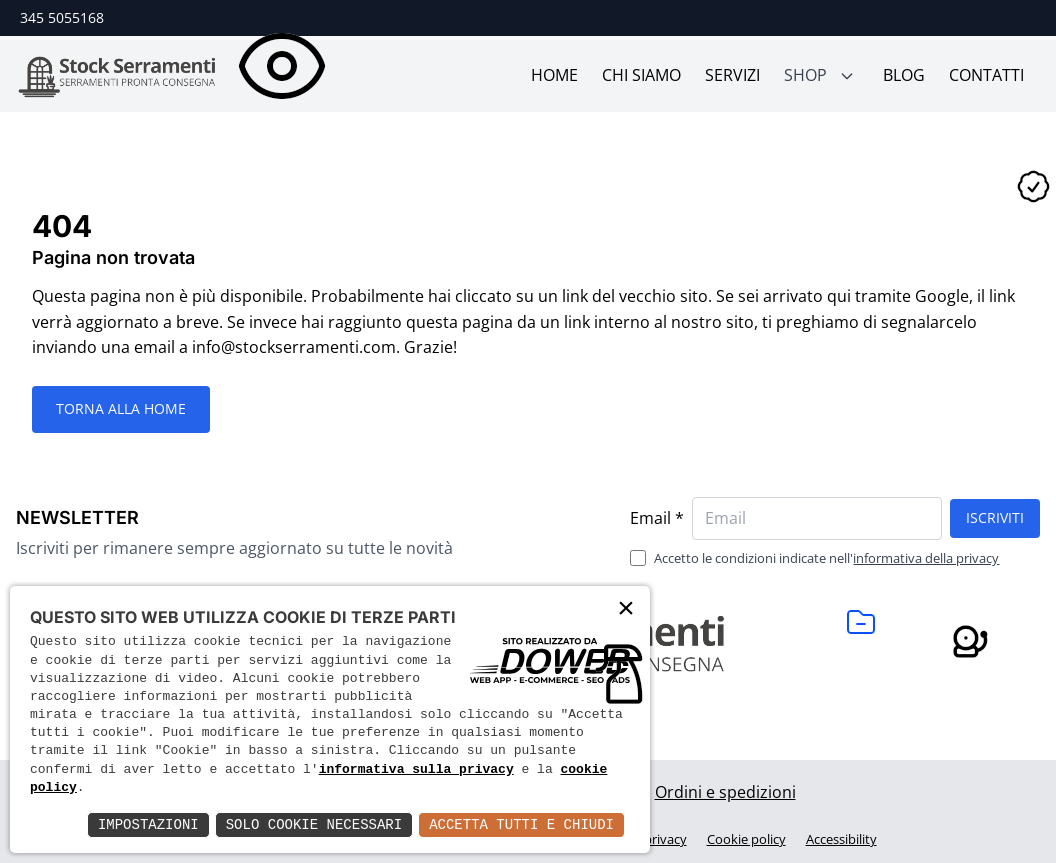 The image size is (1056, 863). Describe the element at coordinates (1033, 186) in the screenshot. I see `verified account or user badge` at that location.